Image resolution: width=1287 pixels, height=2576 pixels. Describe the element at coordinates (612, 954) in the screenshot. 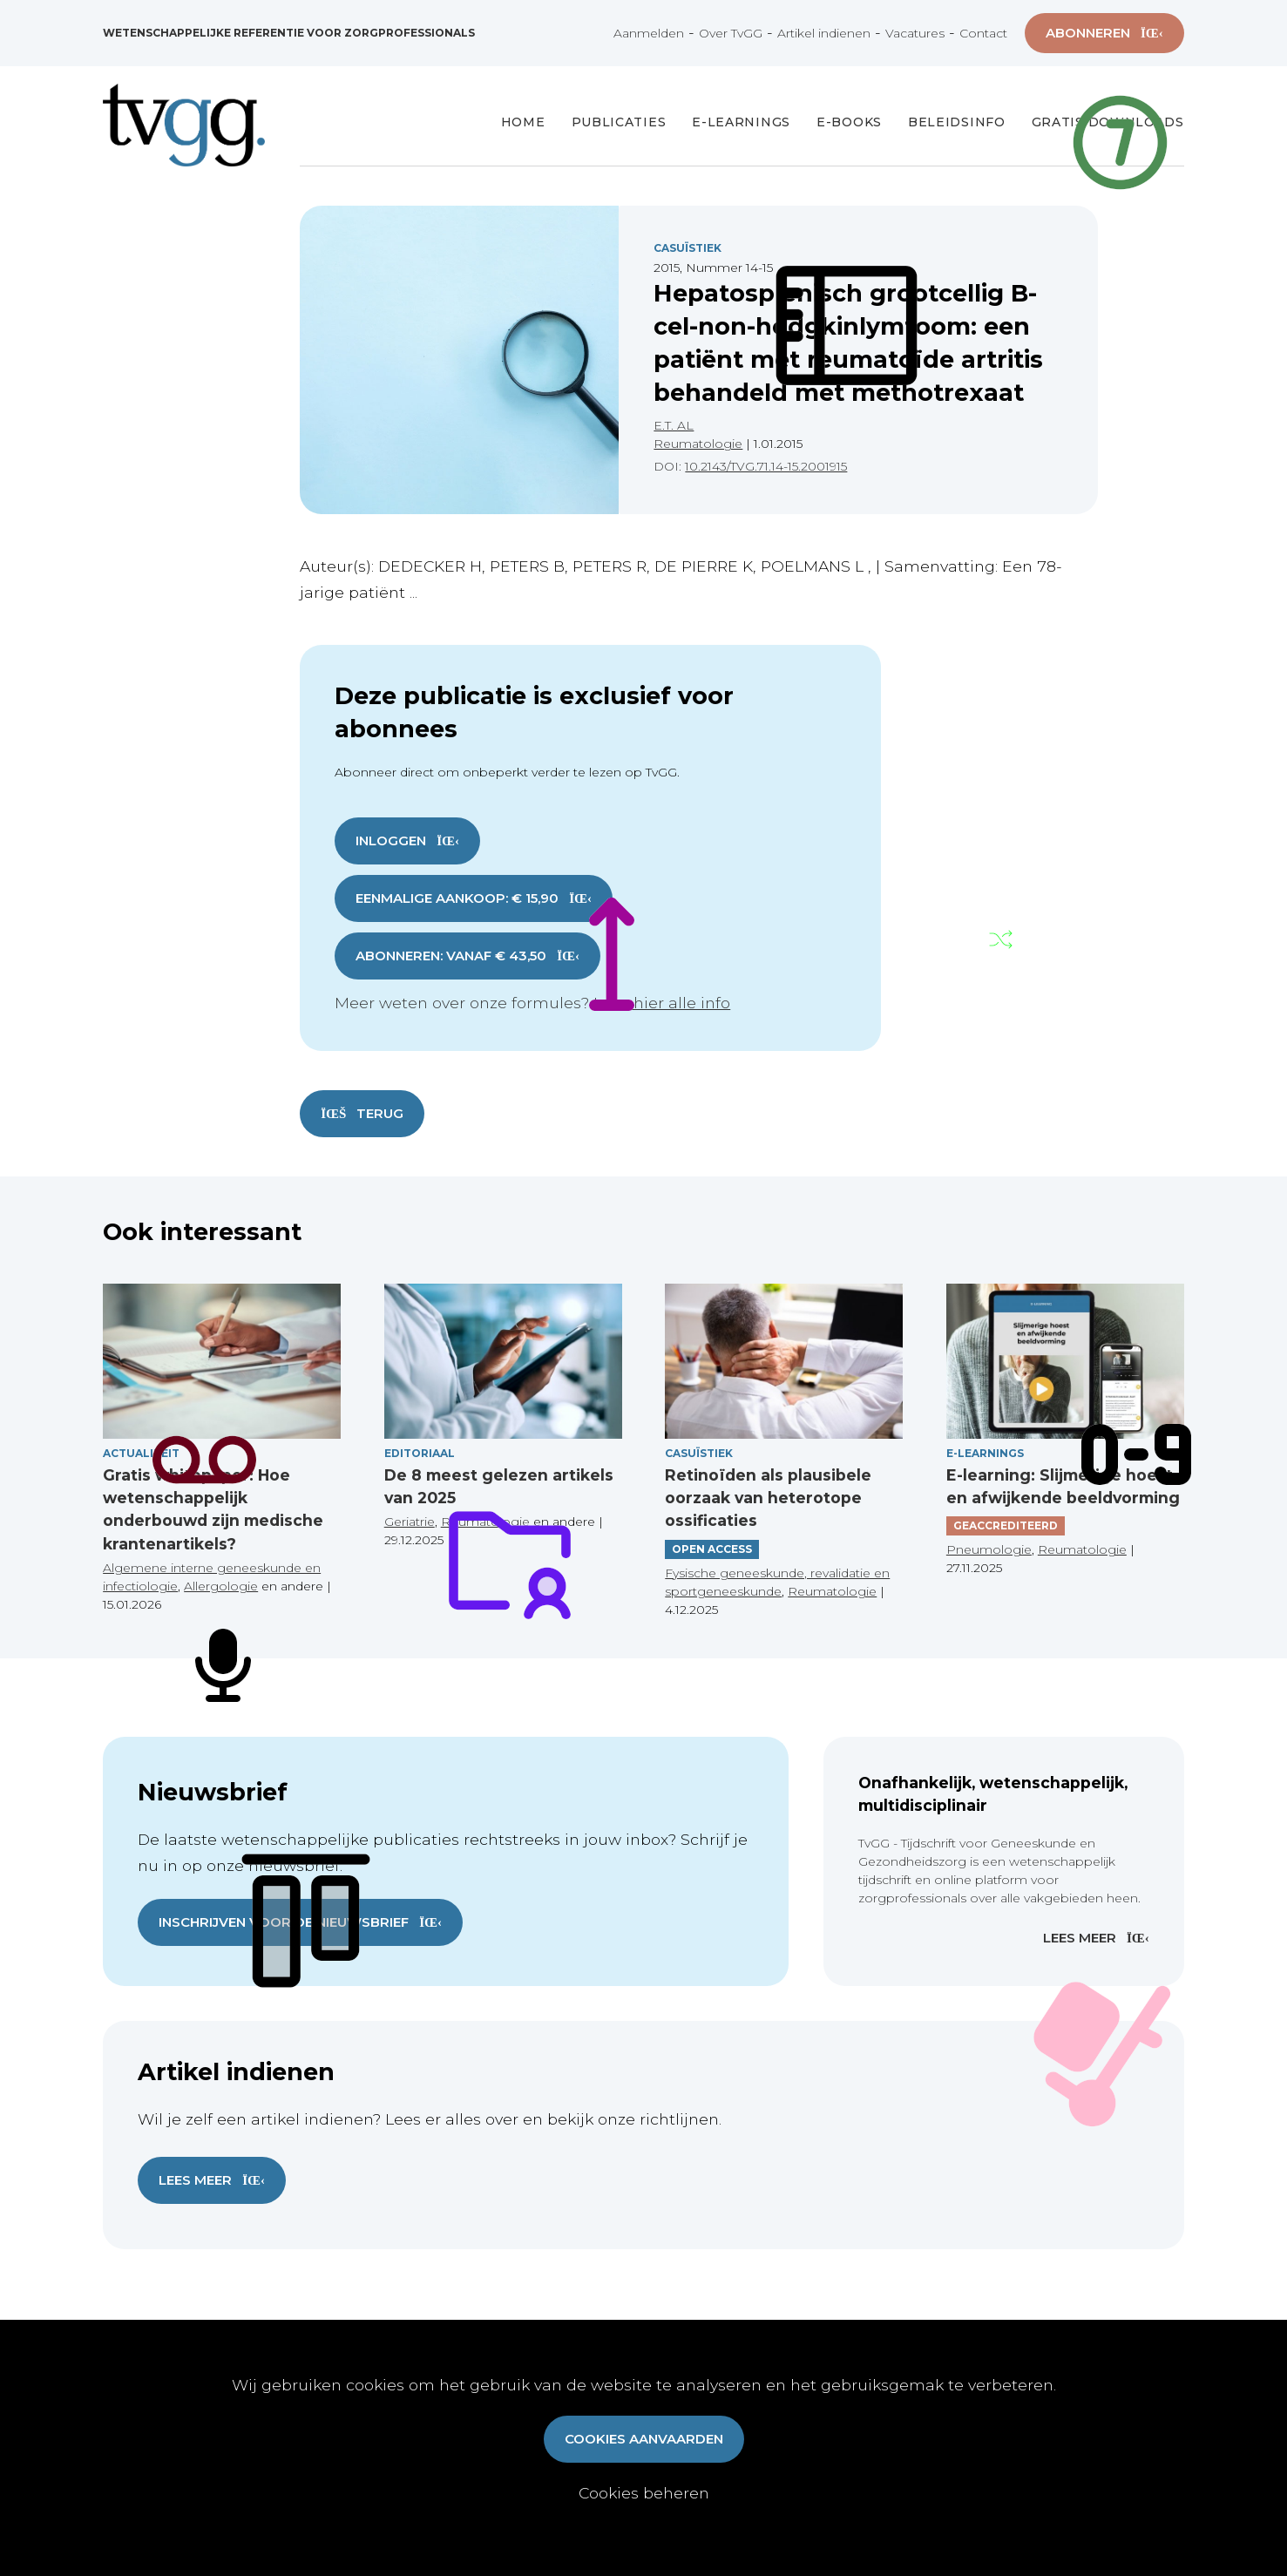

I see `move item to top of list` at that location.